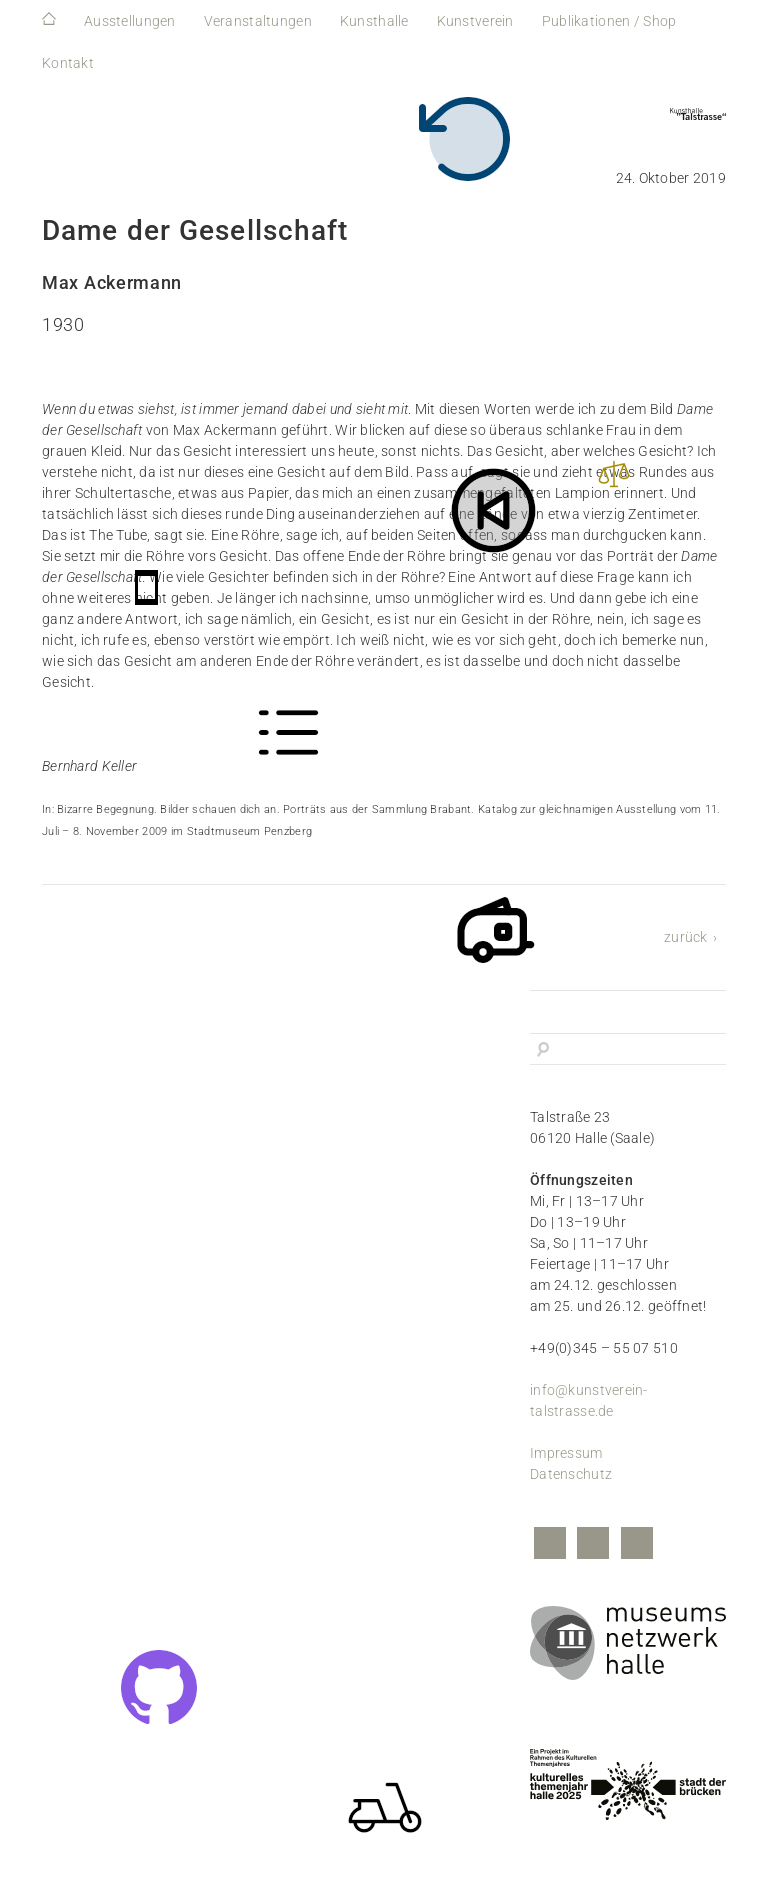 The width and height of the screenshot is (768, 1889). Describe the element at coordinates (288, 732) in the screenshot. I see `view a bulleted list` at that location.